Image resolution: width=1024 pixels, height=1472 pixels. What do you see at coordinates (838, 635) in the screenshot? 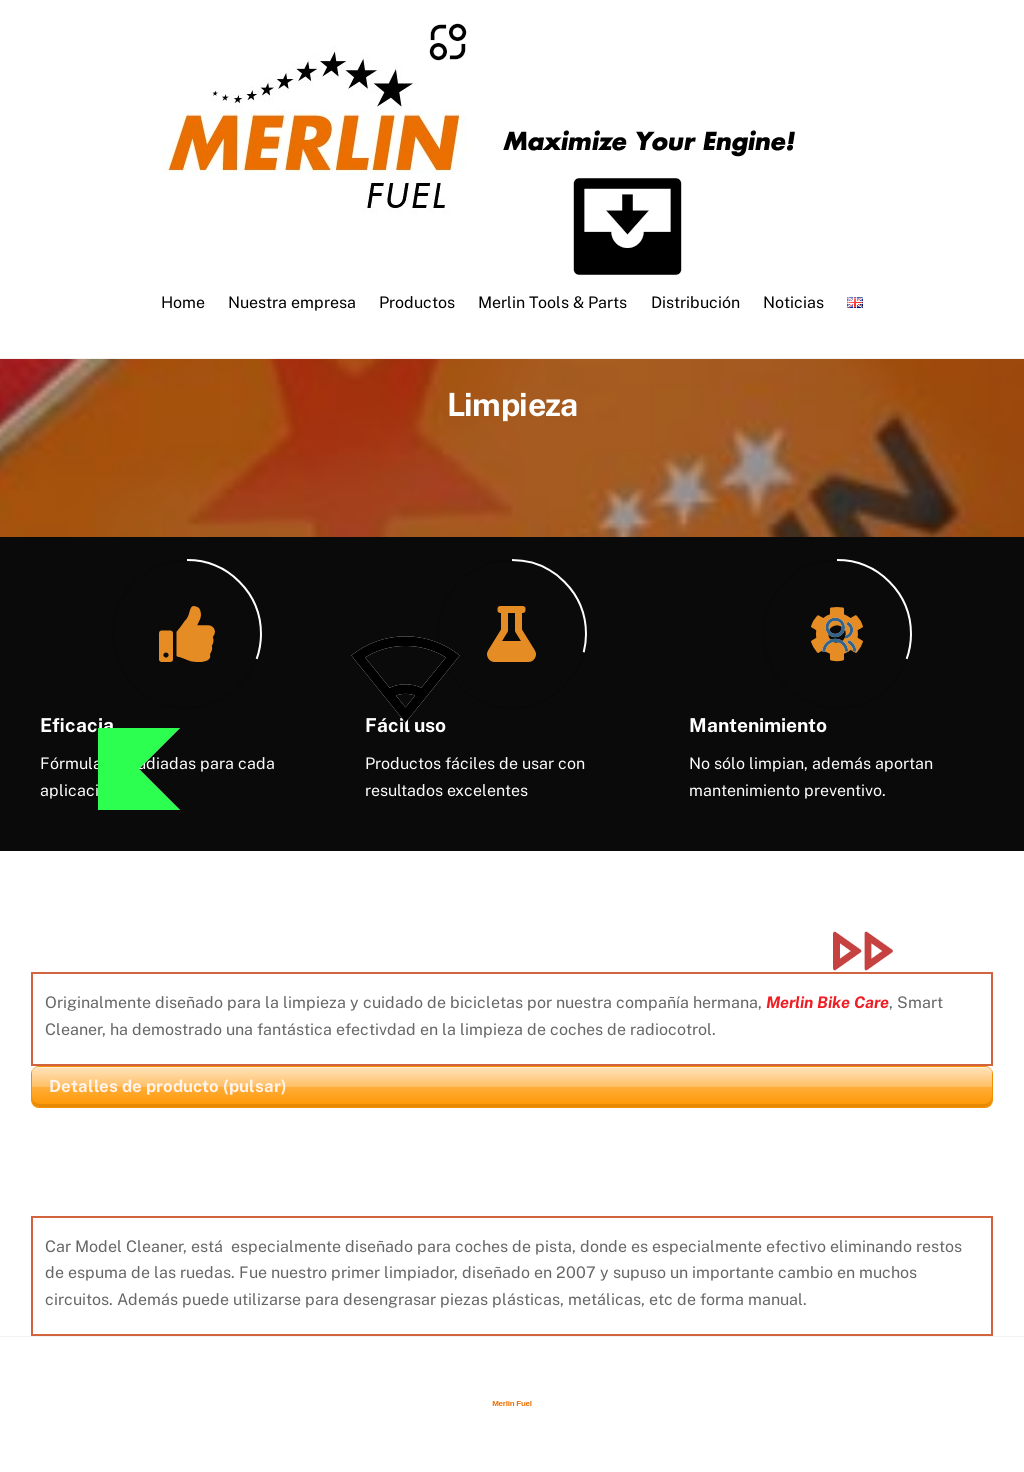
I see `view group members` at bounding box center [838, 635].